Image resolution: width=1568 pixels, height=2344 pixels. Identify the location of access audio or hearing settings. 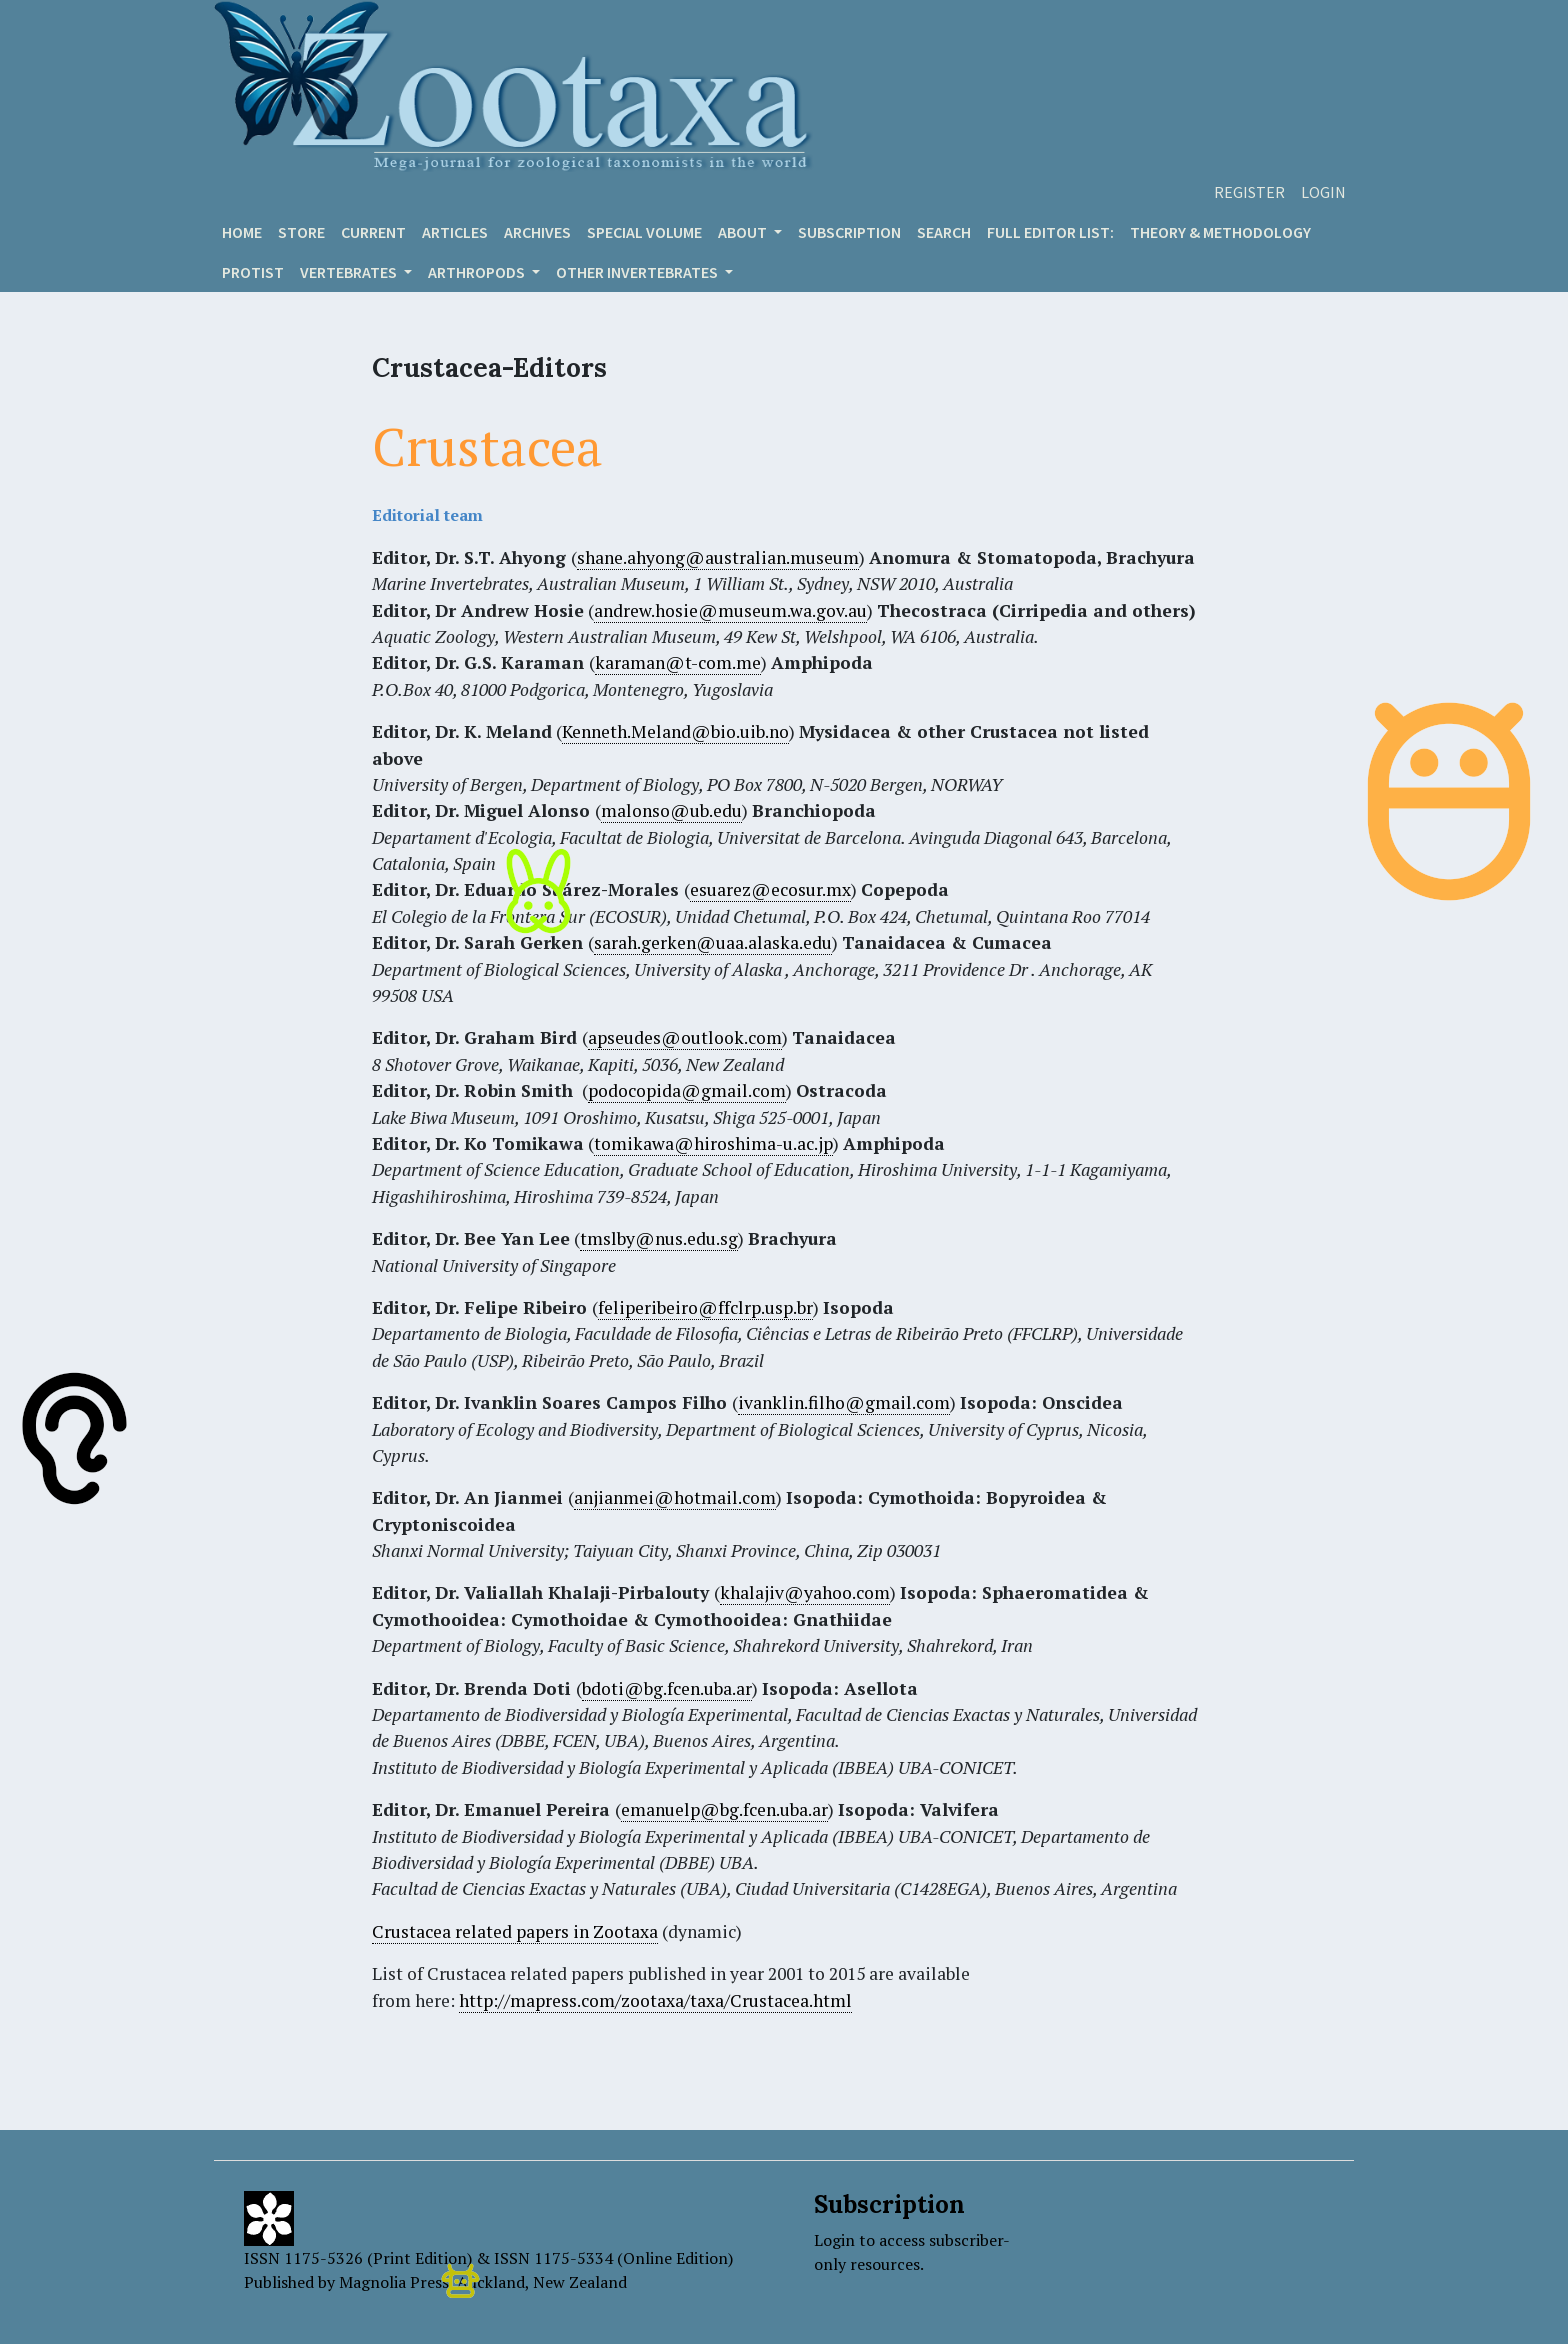
(74, 1438).